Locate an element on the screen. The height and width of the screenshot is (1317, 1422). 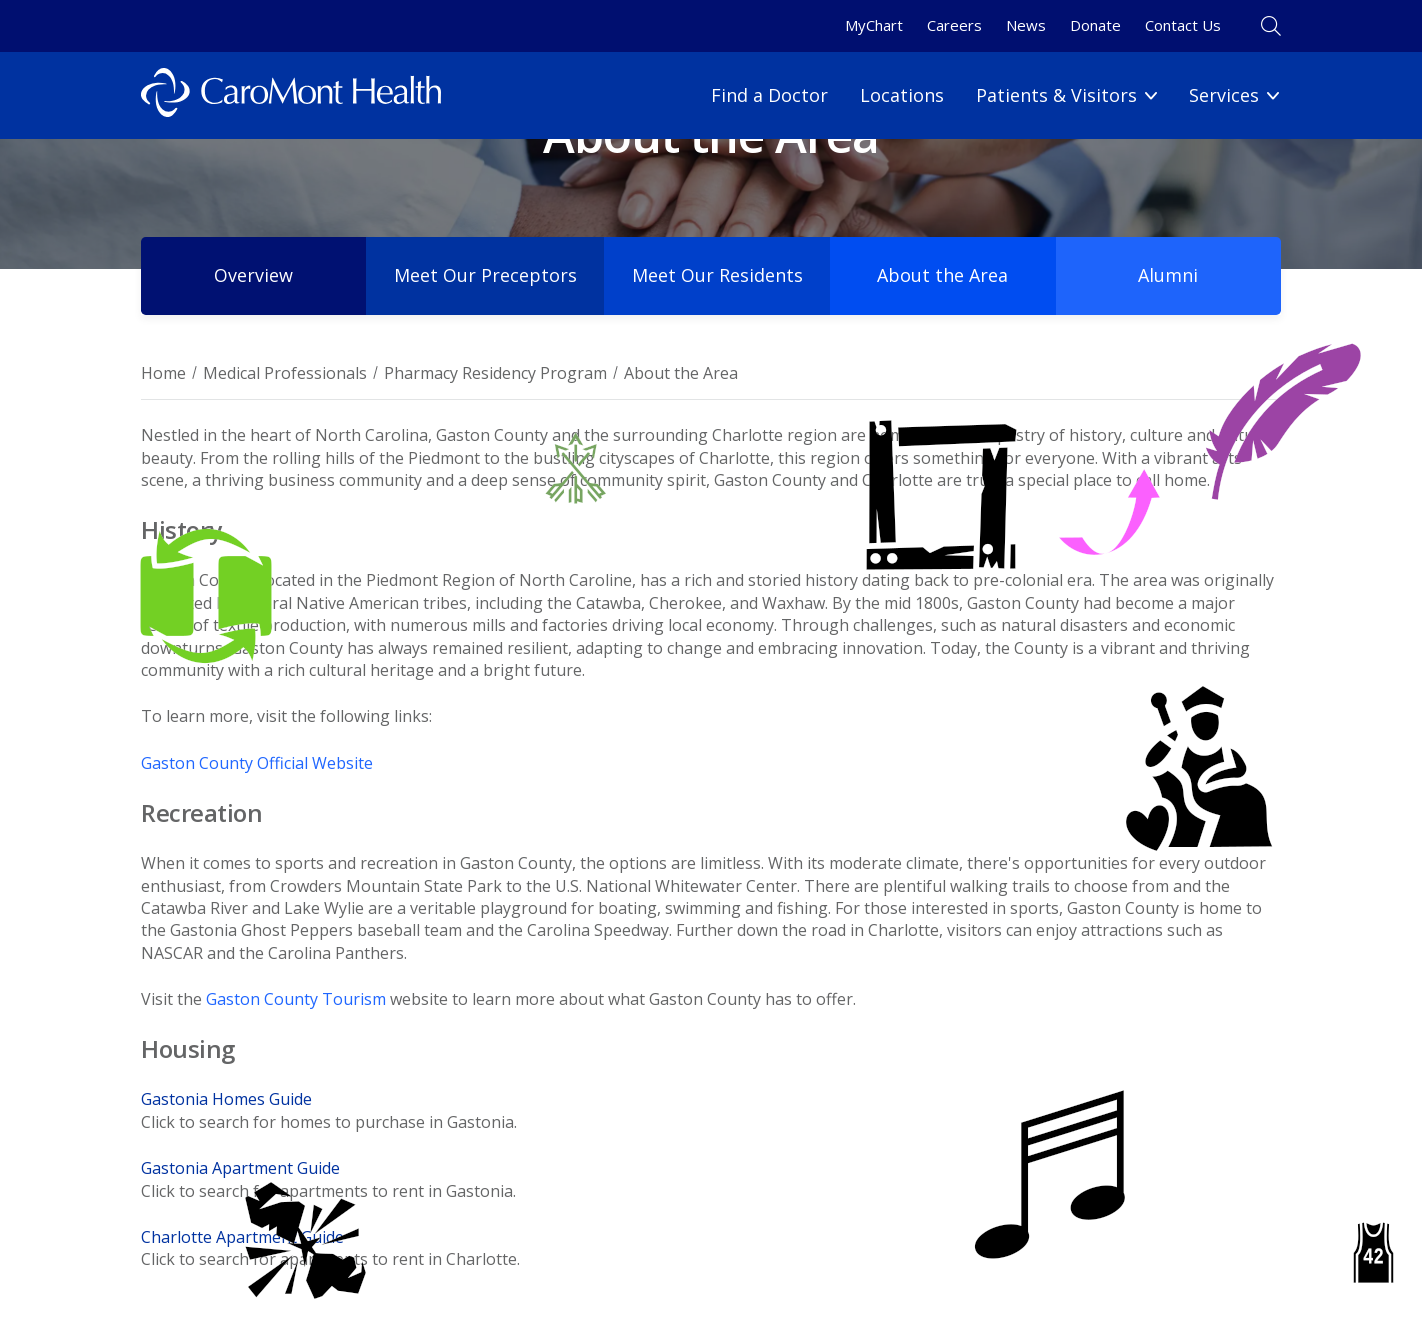
perform an underhand throw or toss action is located at coordinates (1108, 512).